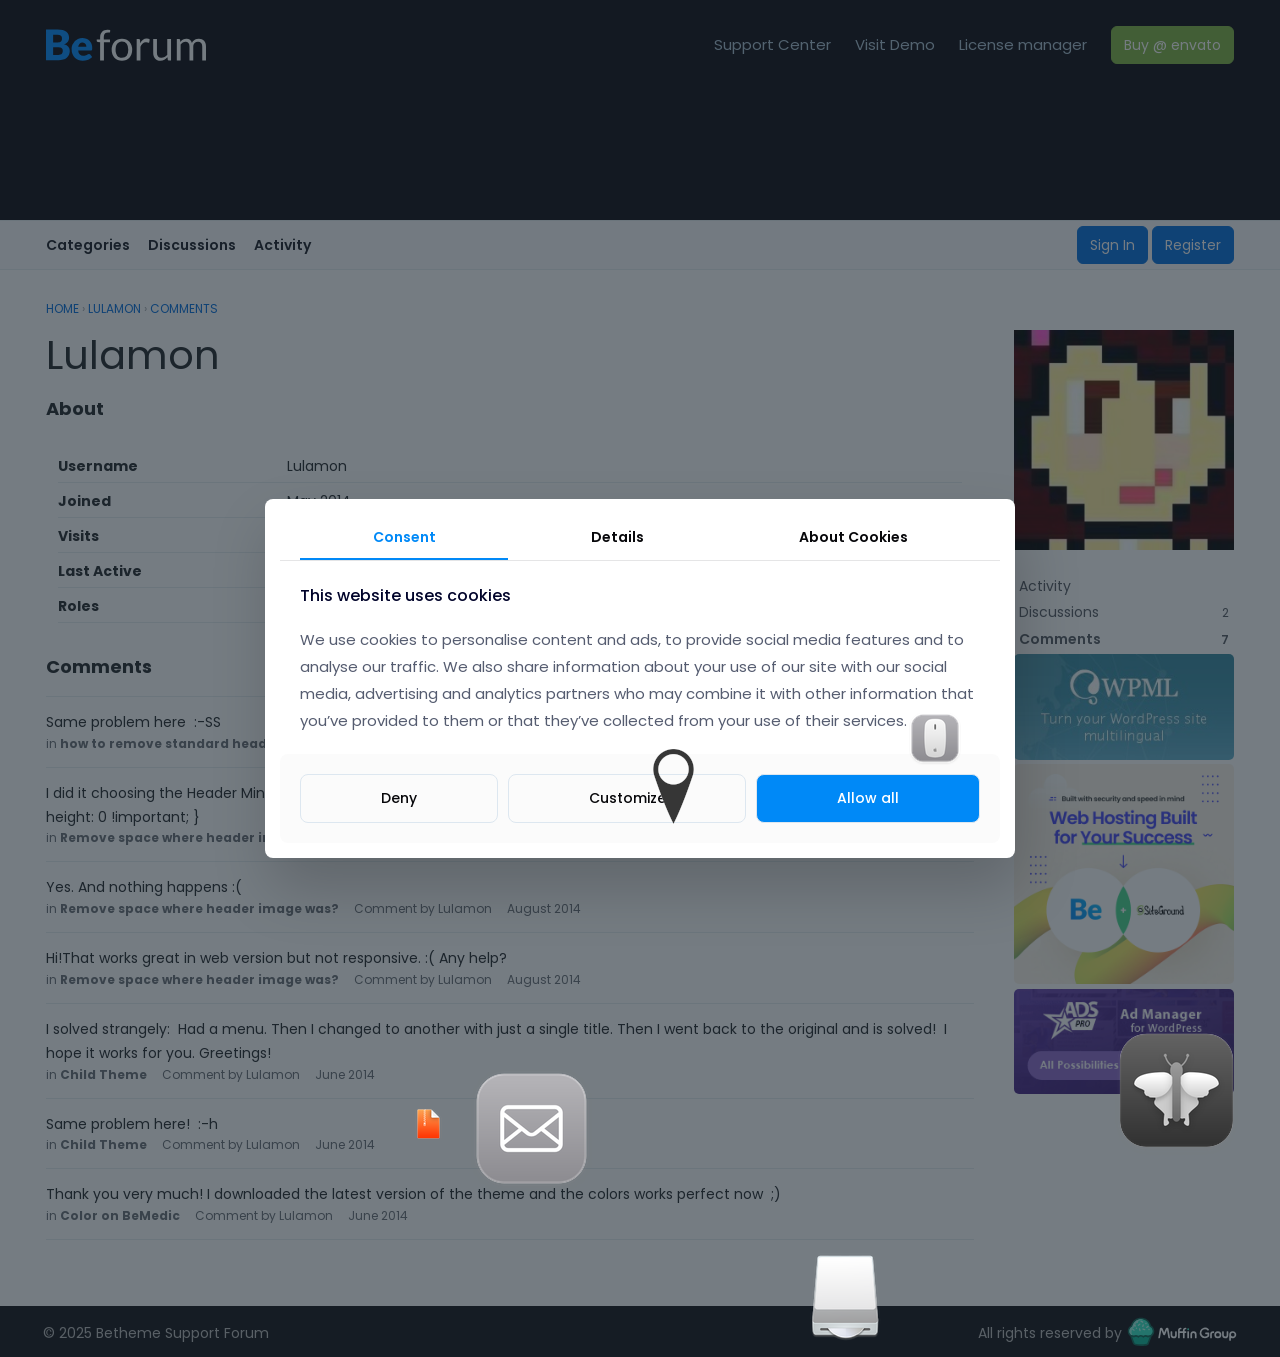 Image resolution: width=1280 pixels, height=1357 pixels. I want to click on access optical disc drive, so click(843, 1298).